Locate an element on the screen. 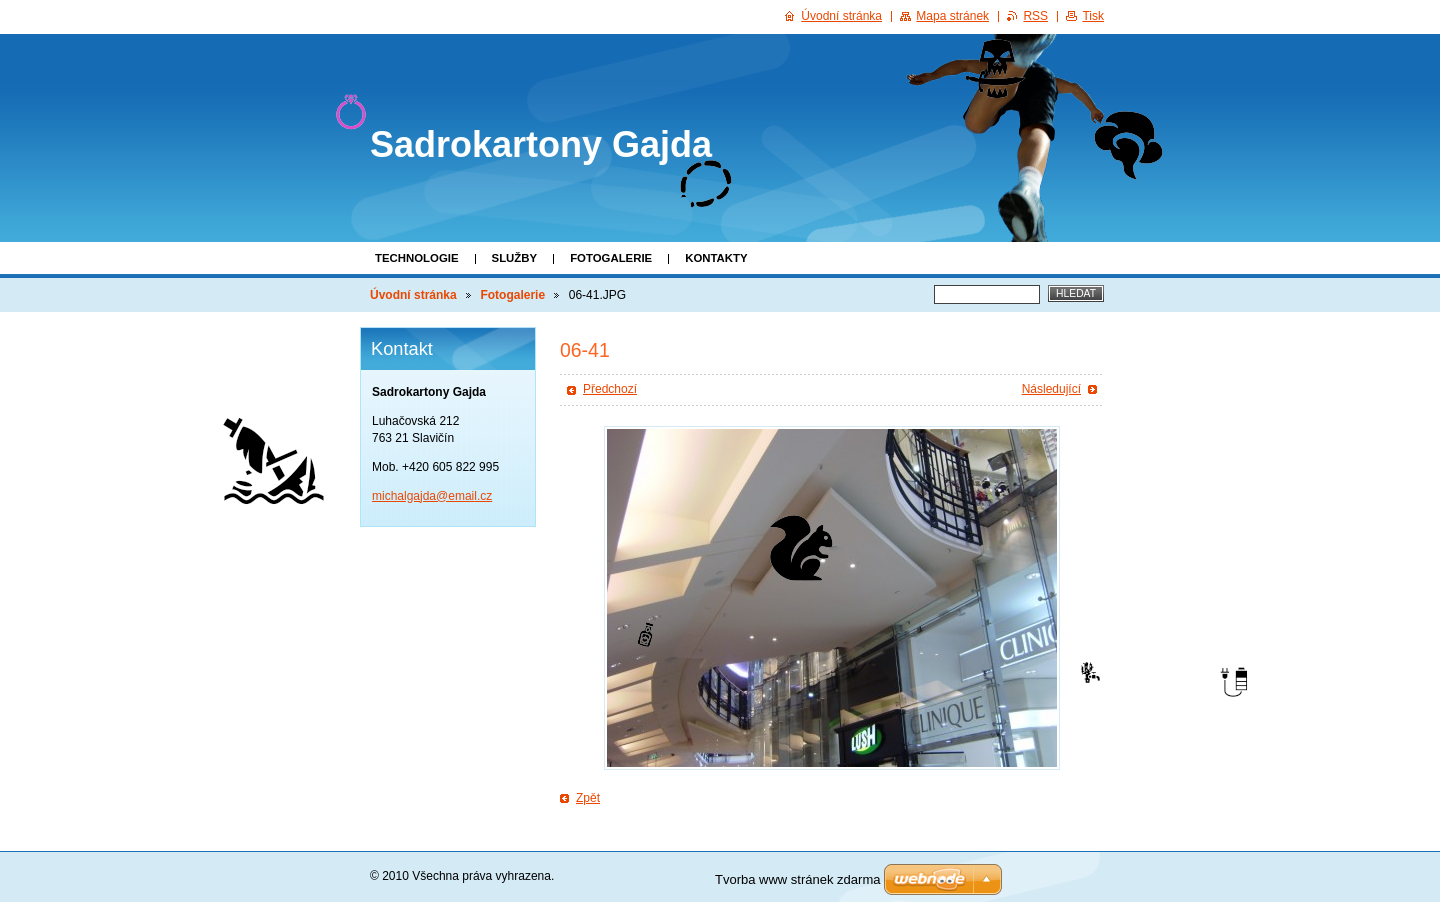  open Steam gaming platform is located at coordinates (1128, 145).